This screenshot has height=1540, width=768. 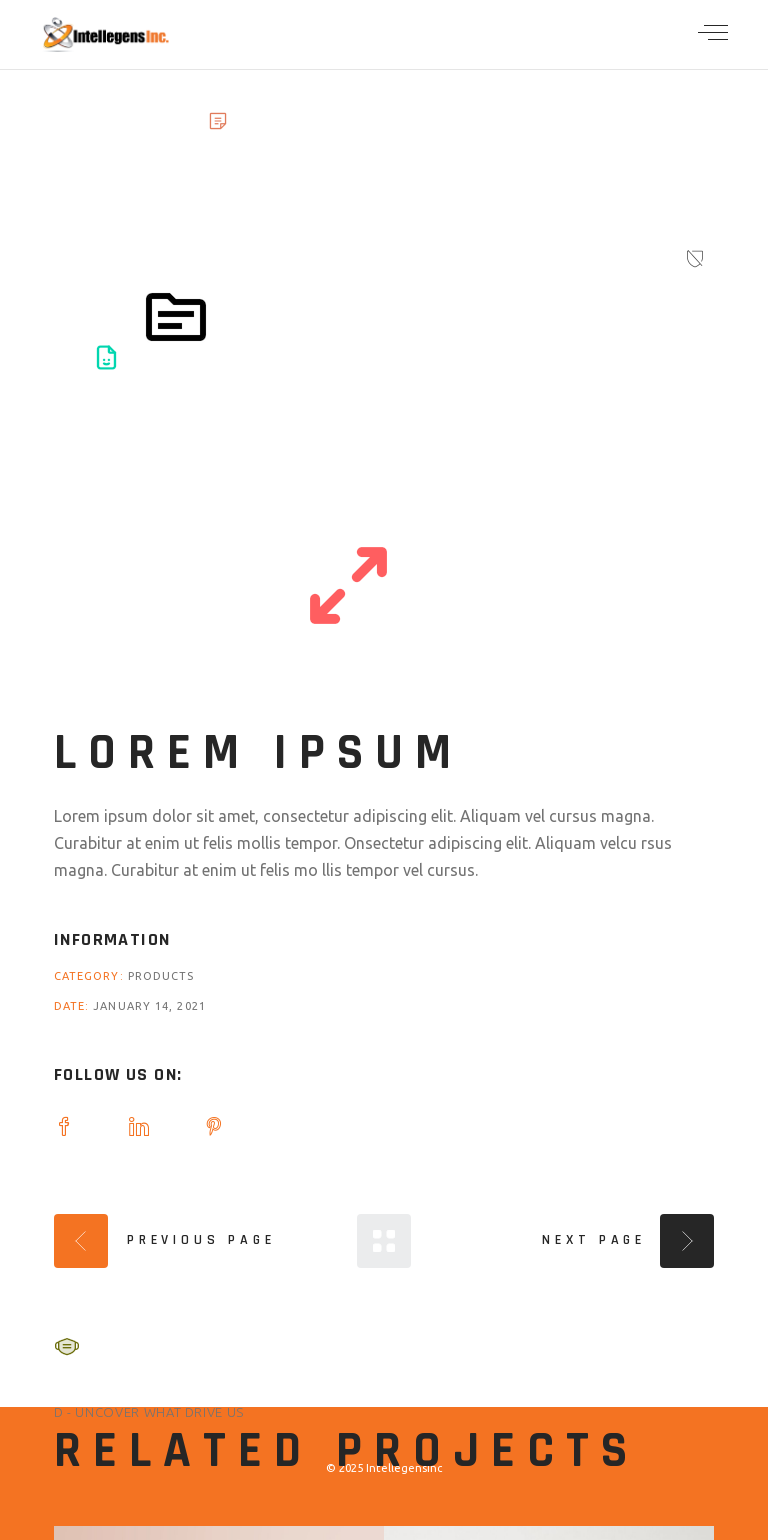 I want to click on expand to full screen, so click(x=348, y=585).